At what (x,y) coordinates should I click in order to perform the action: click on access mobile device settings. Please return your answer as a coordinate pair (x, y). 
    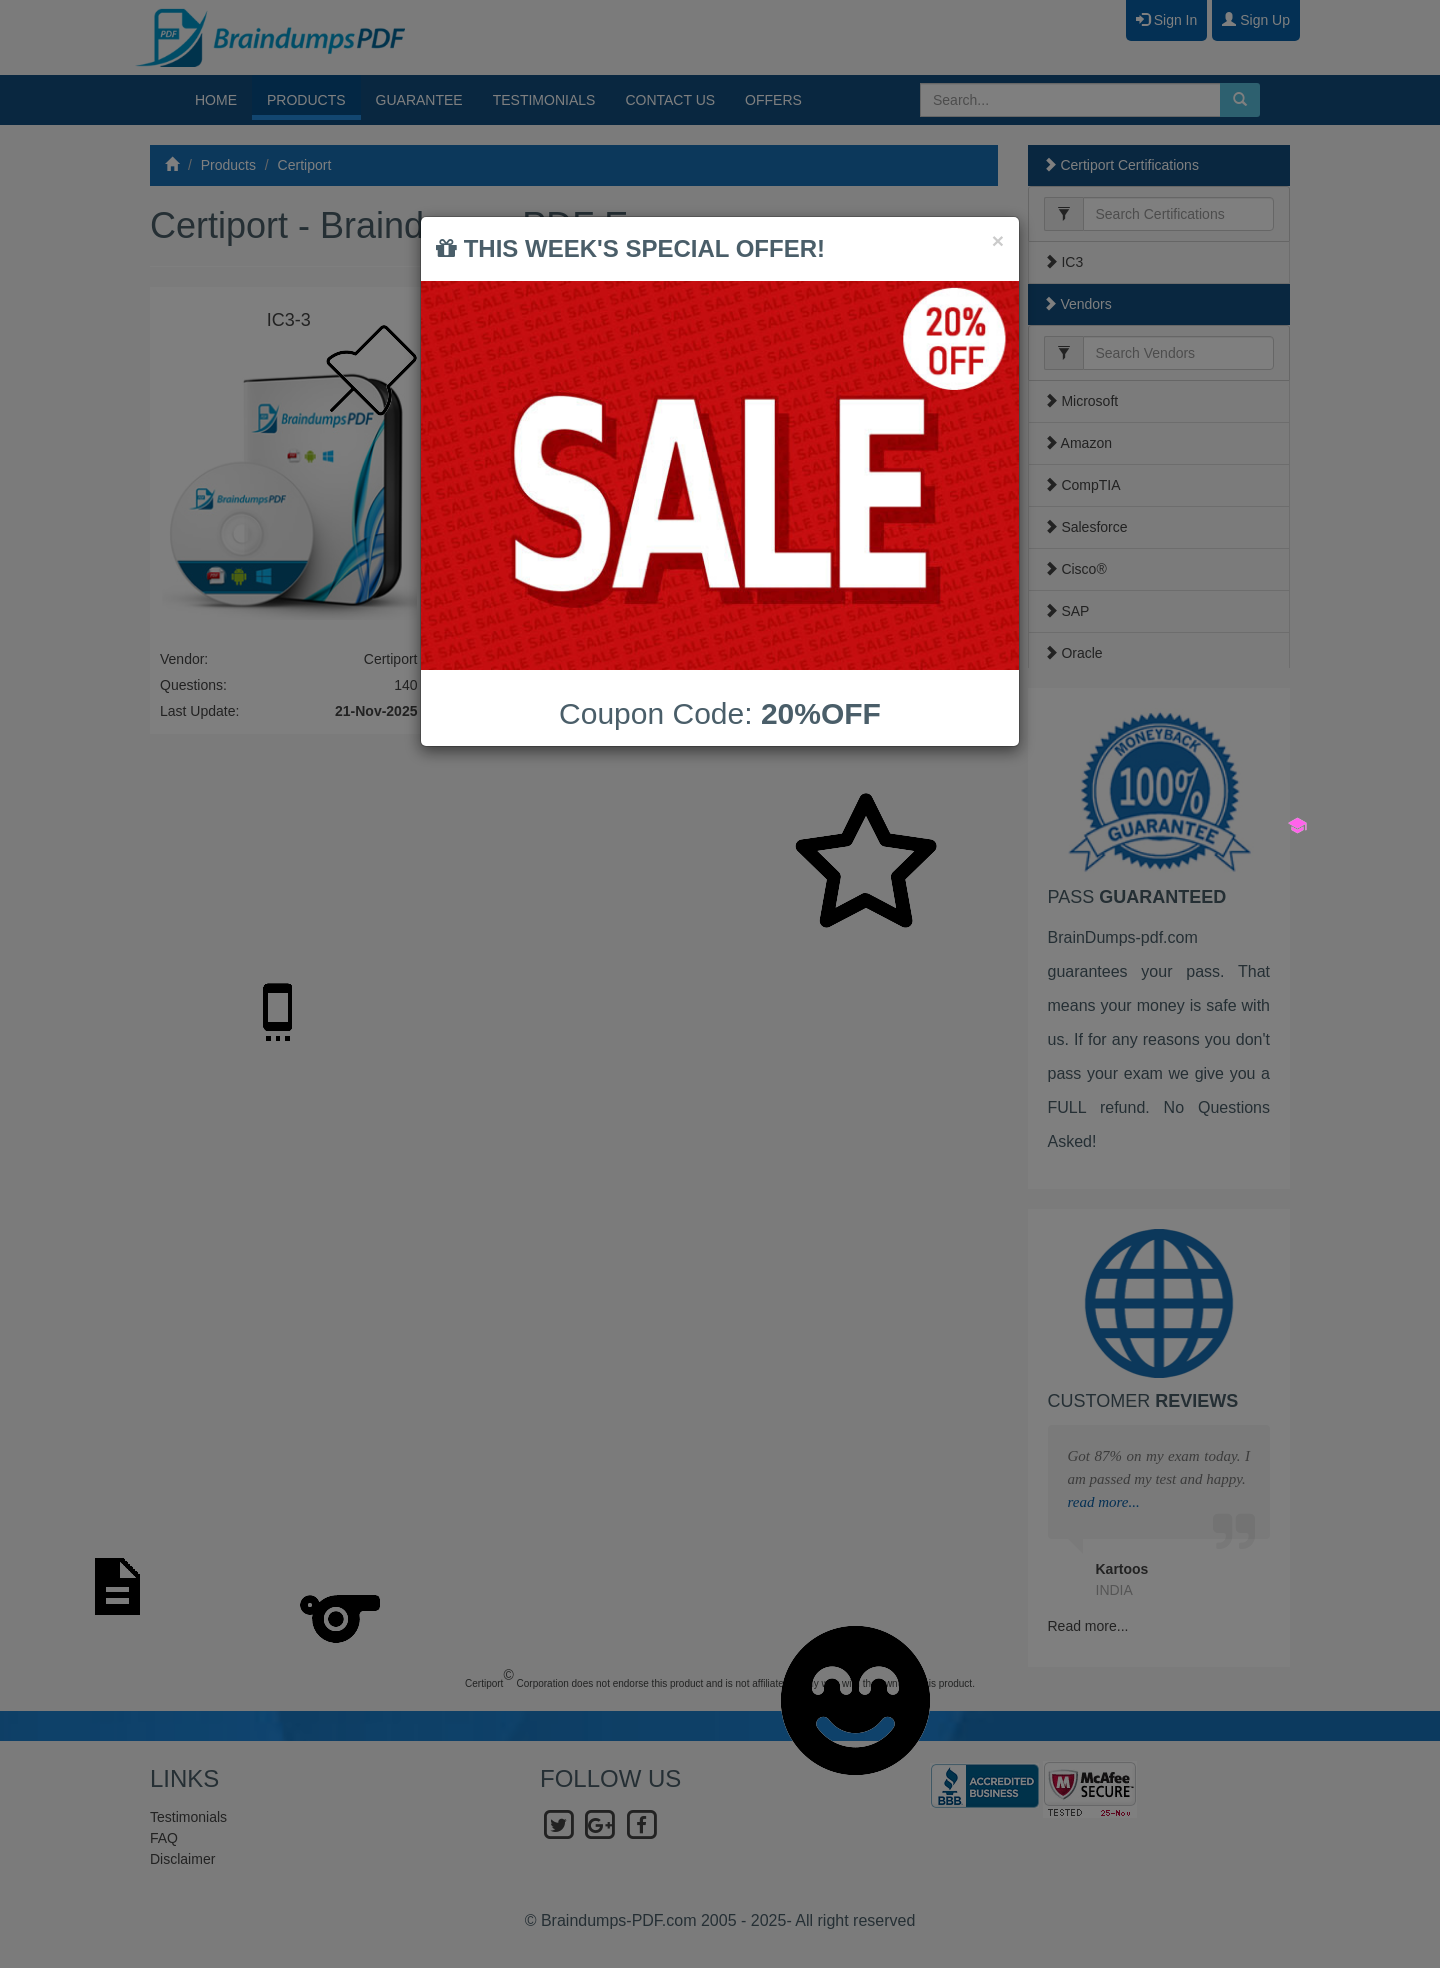
    Looking at the image, I should click on (278, 1012).